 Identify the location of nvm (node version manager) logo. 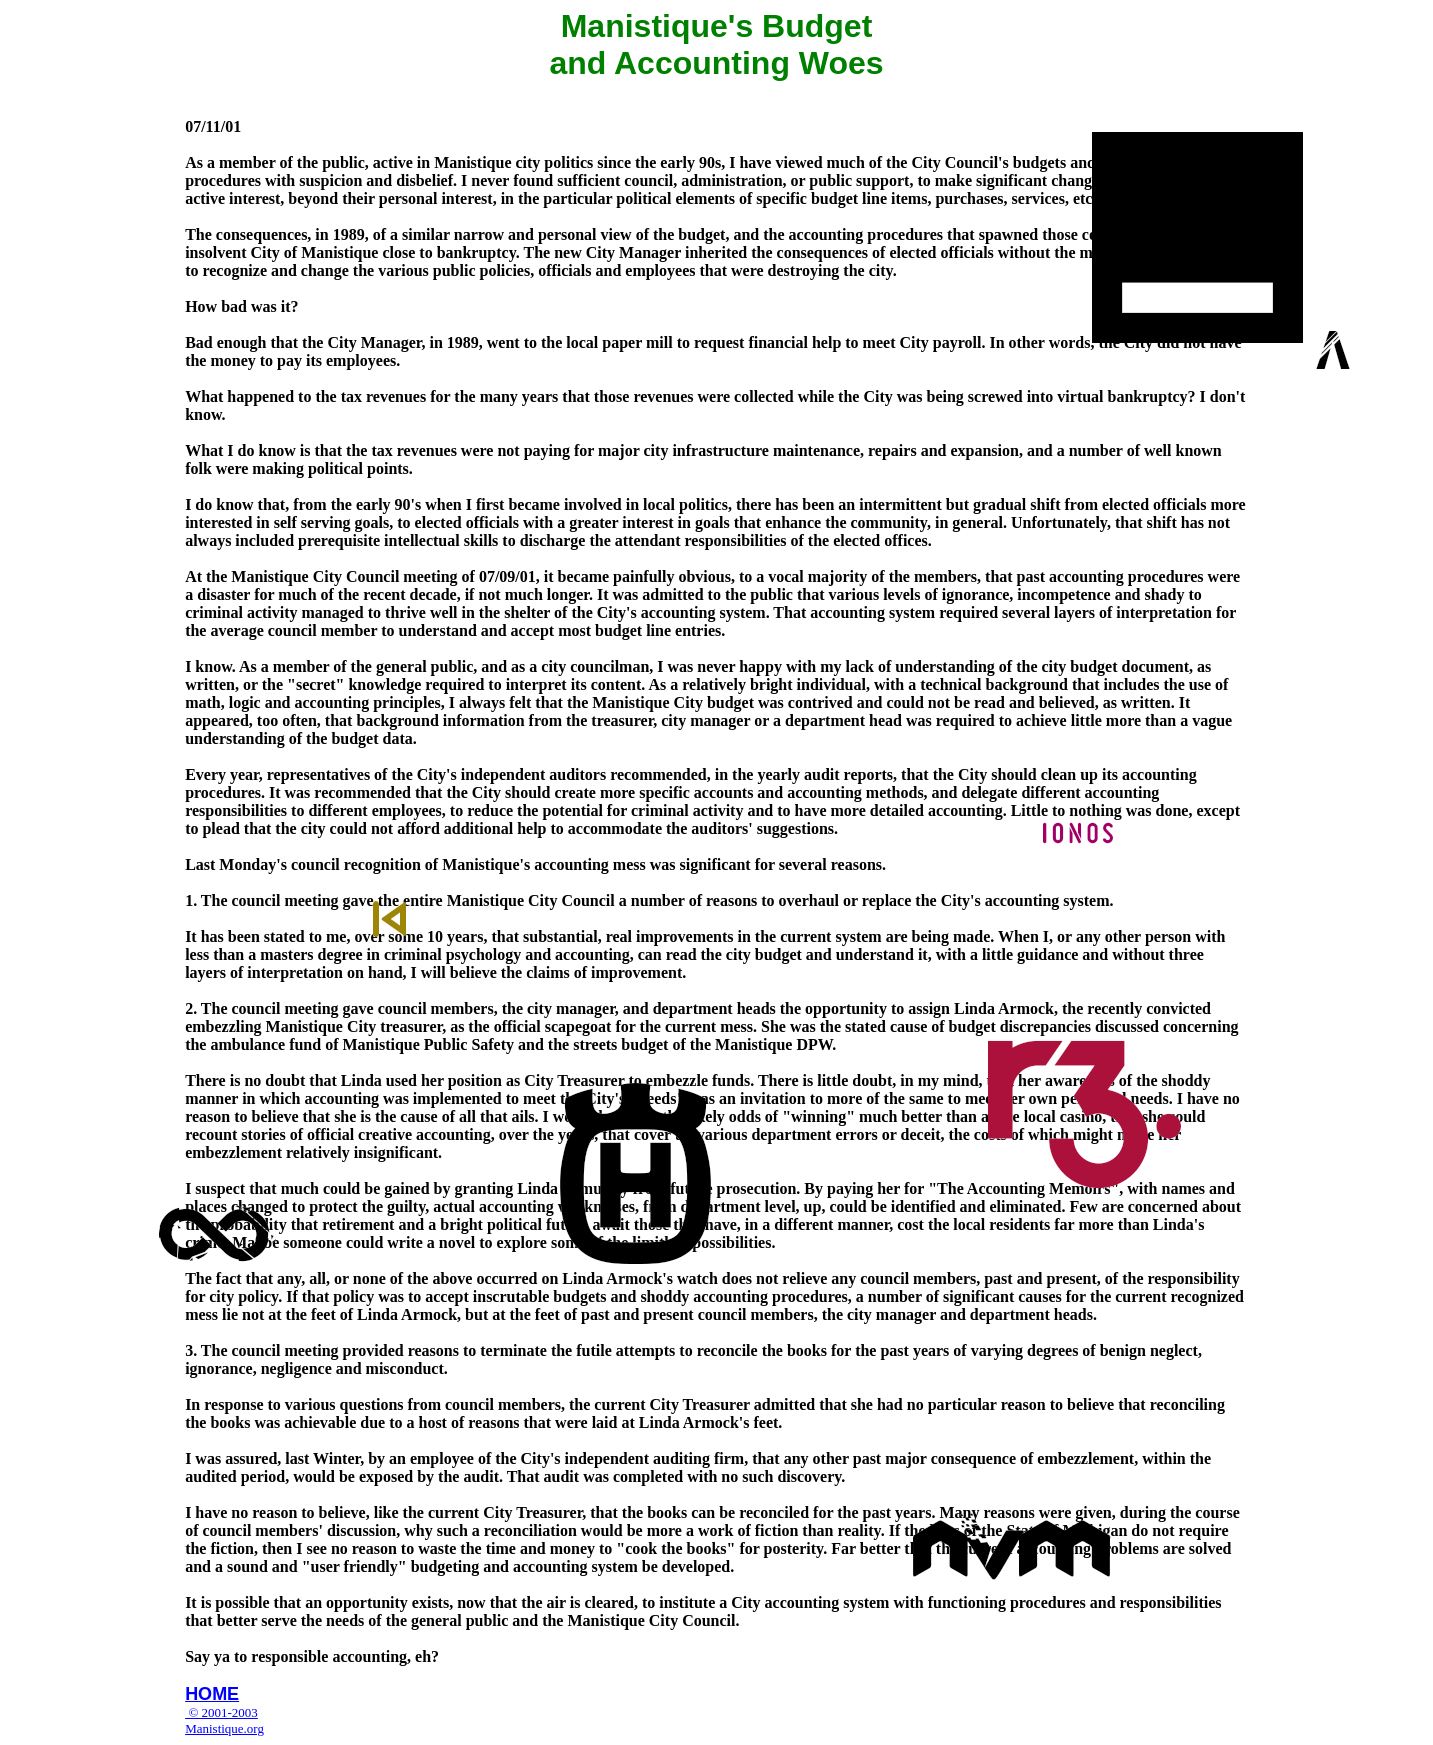
(1011, 1546).